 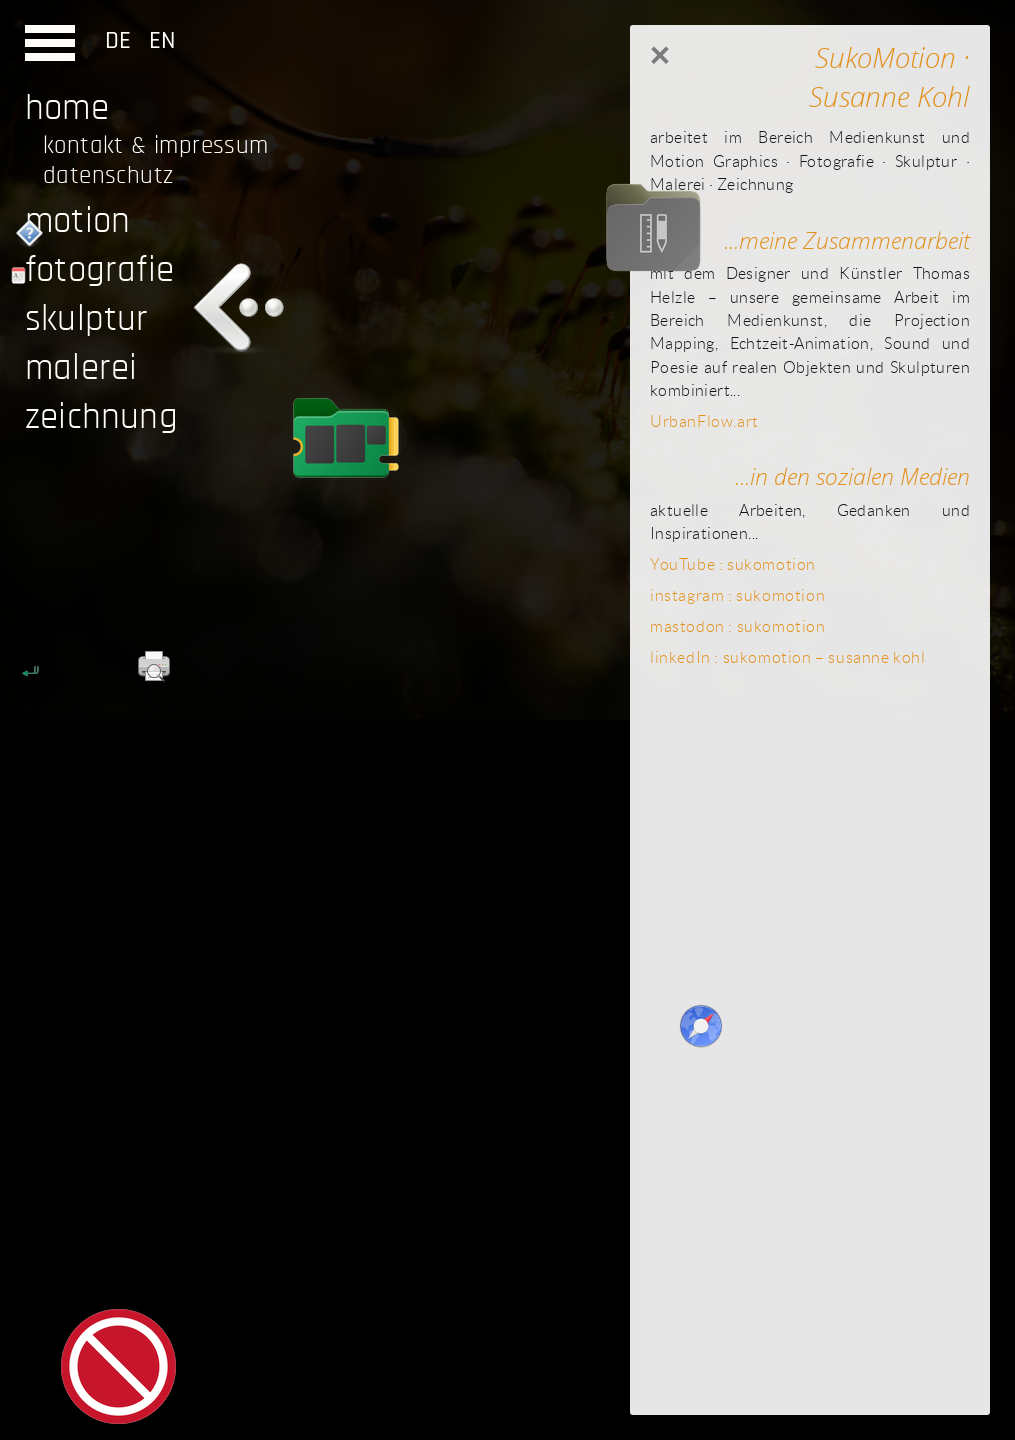 I want to click on folder containing NVMe SSD storage files, so click(x=343, y=440).